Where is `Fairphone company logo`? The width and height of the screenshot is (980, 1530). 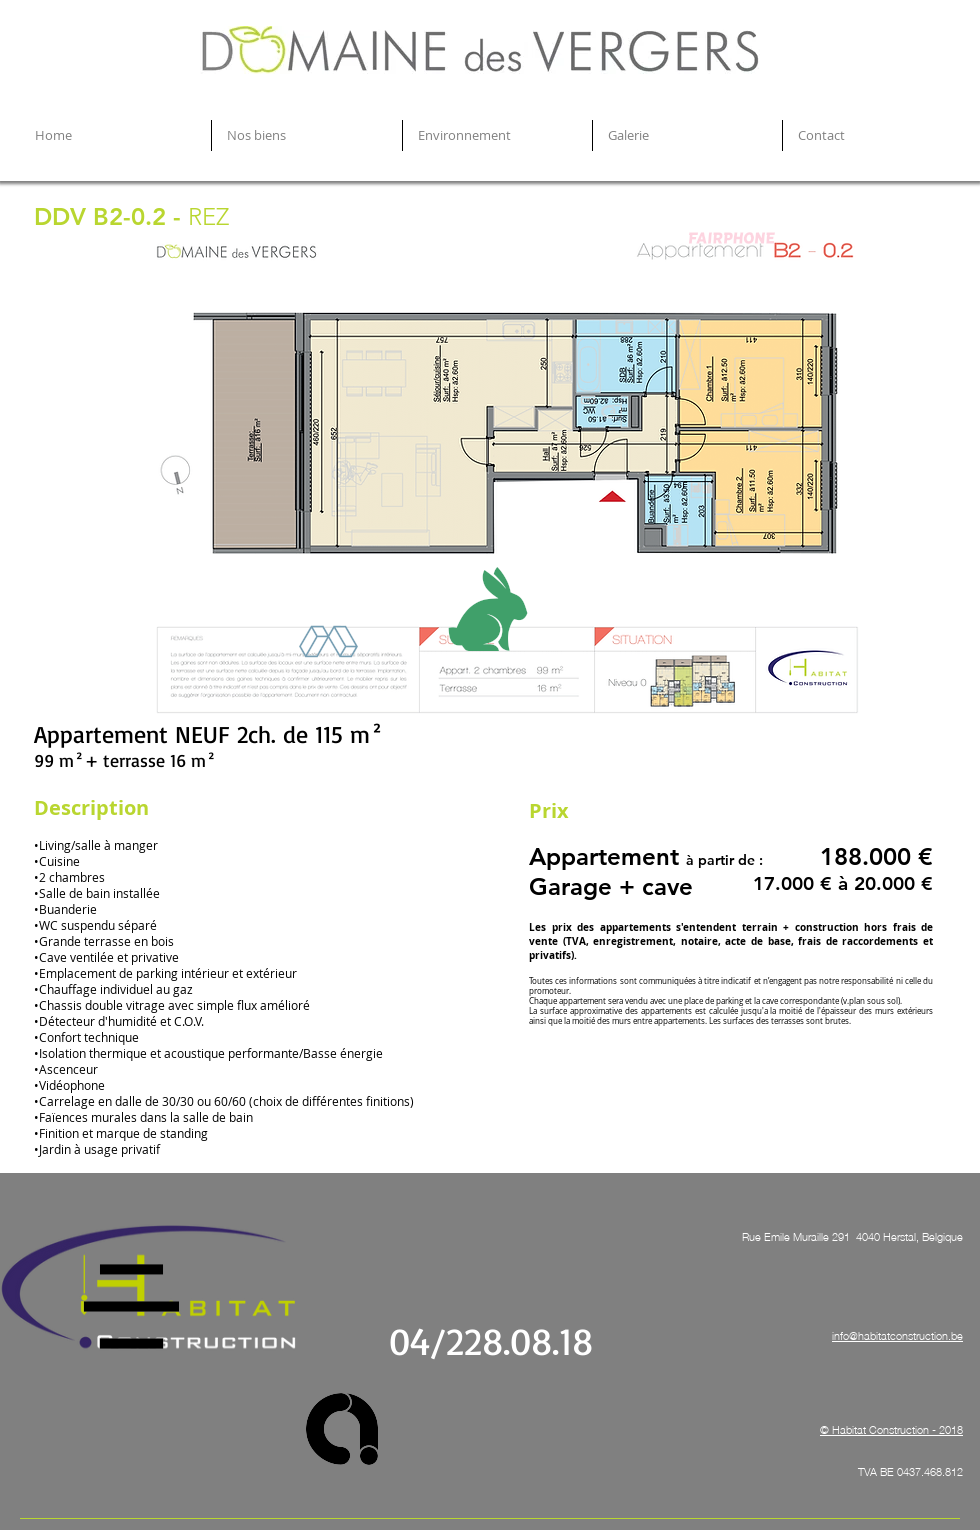 Fairphone company logo is located at coordinates (732, 238).